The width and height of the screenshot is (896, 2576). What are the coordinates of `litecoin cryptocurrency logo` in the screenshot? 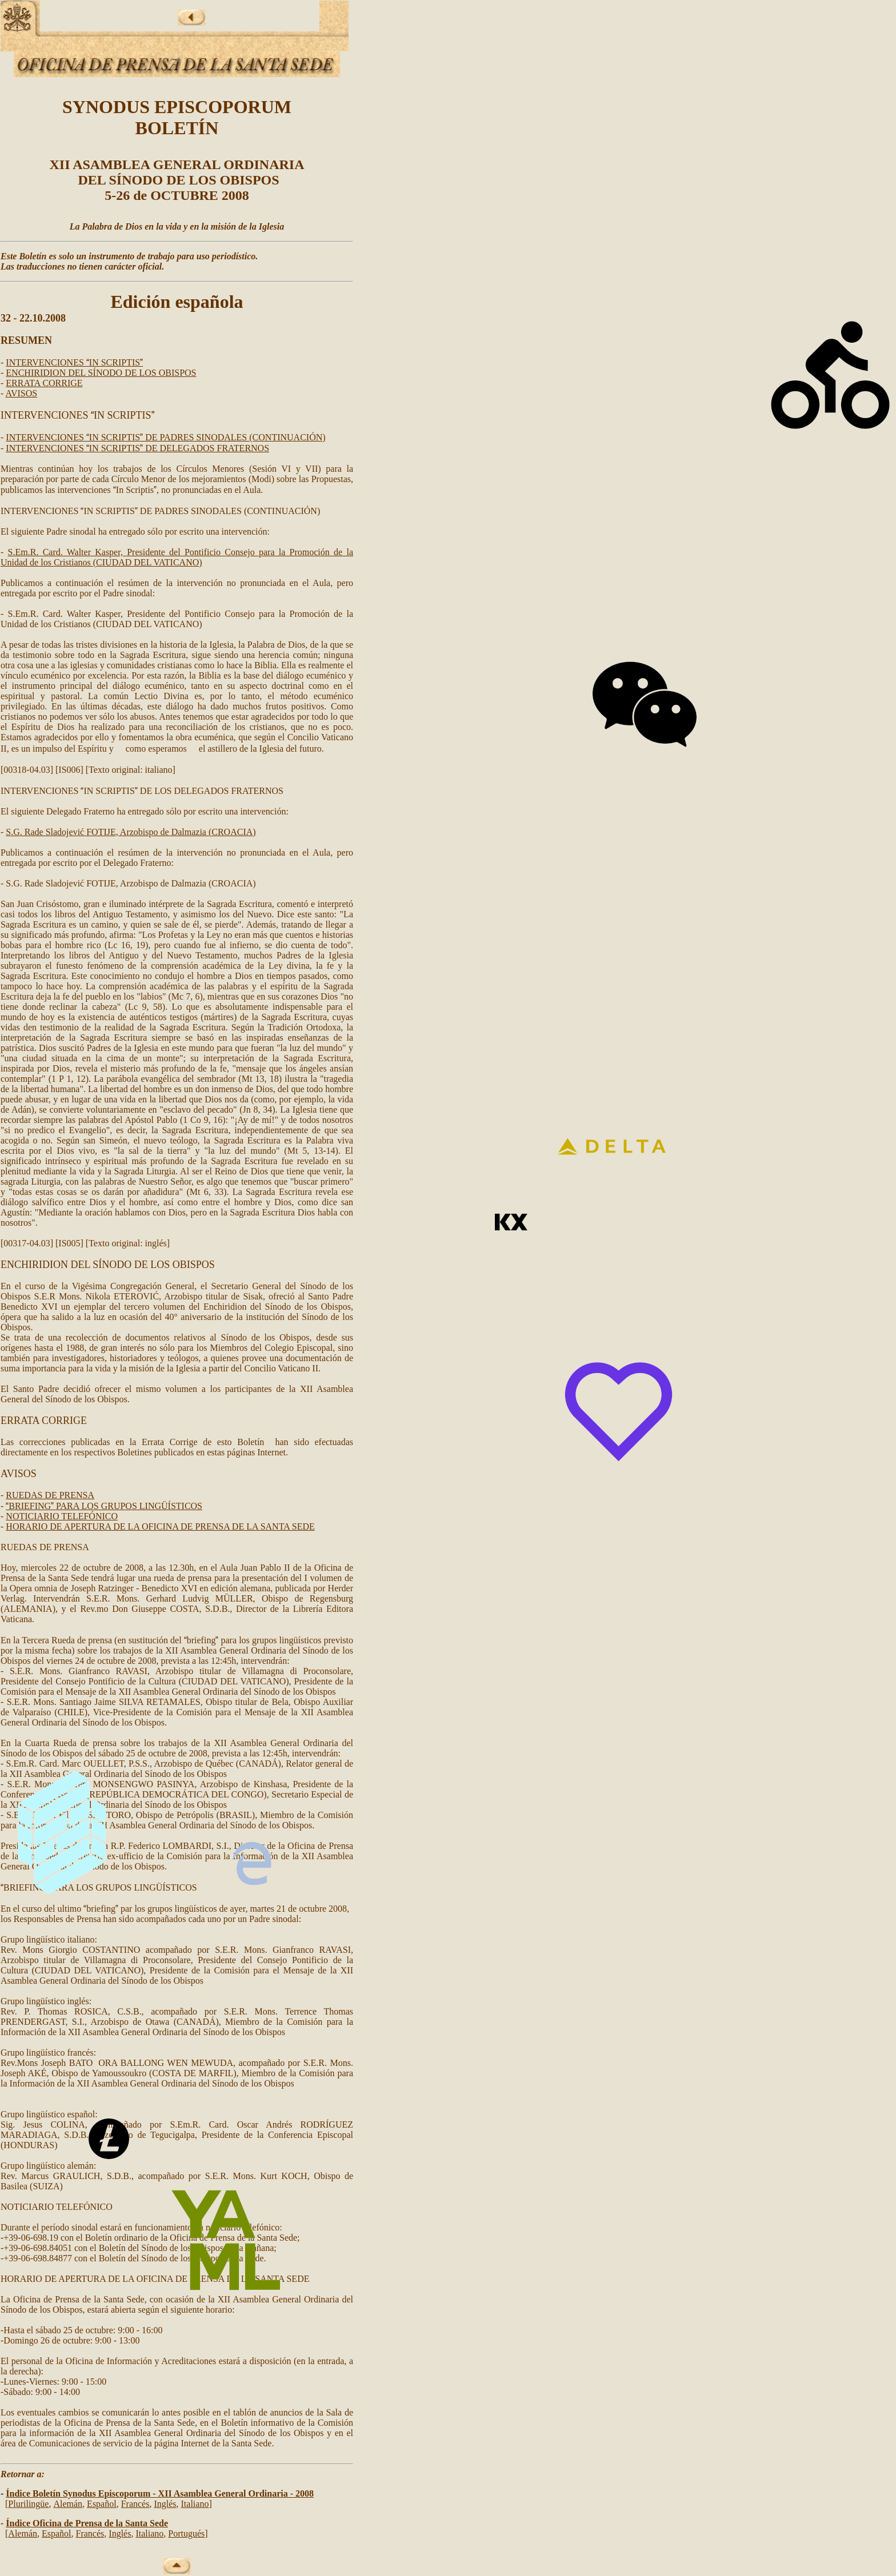 It's located at (109, 2138).